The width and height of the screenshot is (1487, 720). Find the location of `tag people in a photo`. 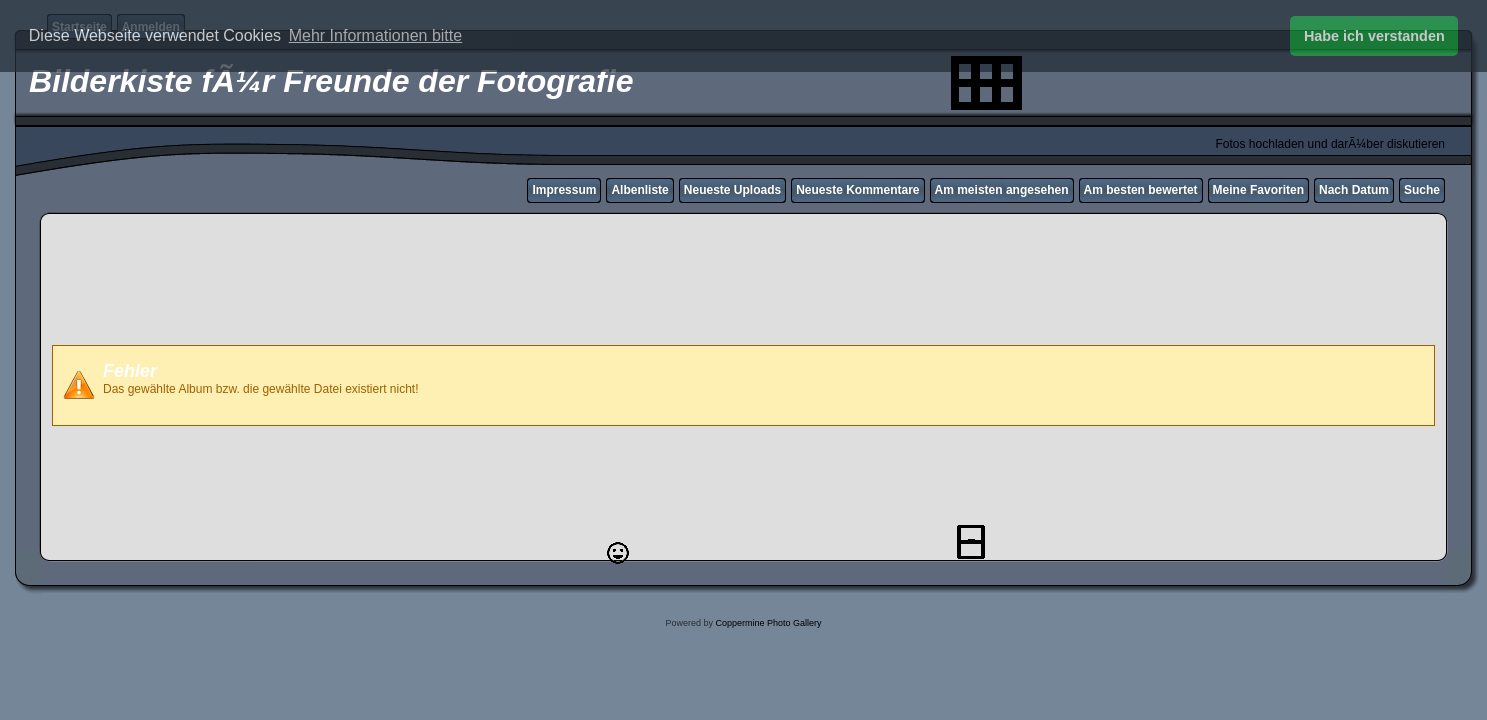

tag people in a photo is located at coordinates (618, 553).